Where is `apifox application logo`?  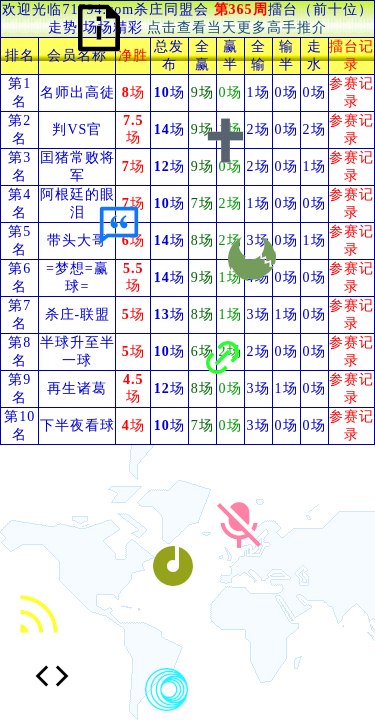
apifox application logo is located at coordinates (252, 259).